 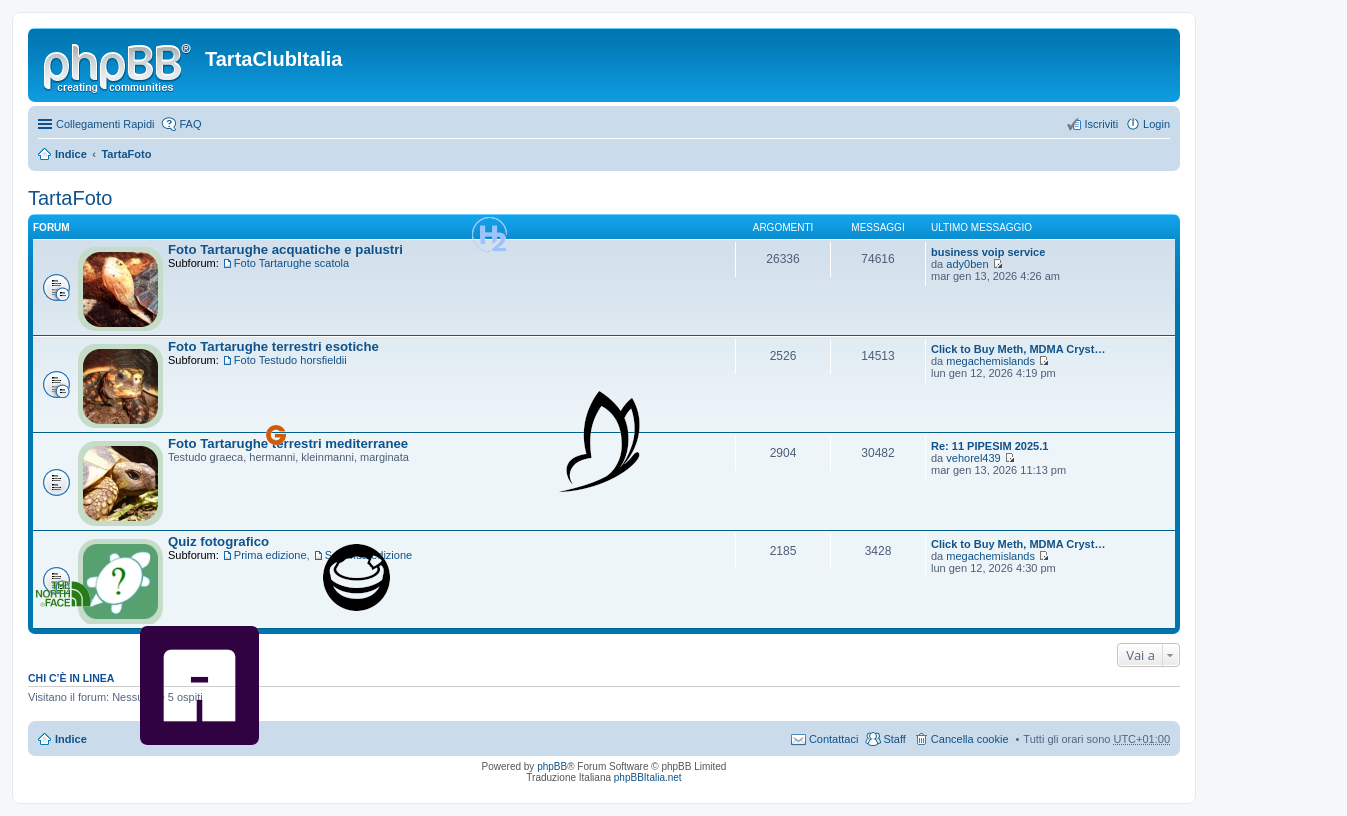 What do you see at coordinates (599, 441) in the screenshot?
I see `open the Veepee app` at bounding box center [599, 441].